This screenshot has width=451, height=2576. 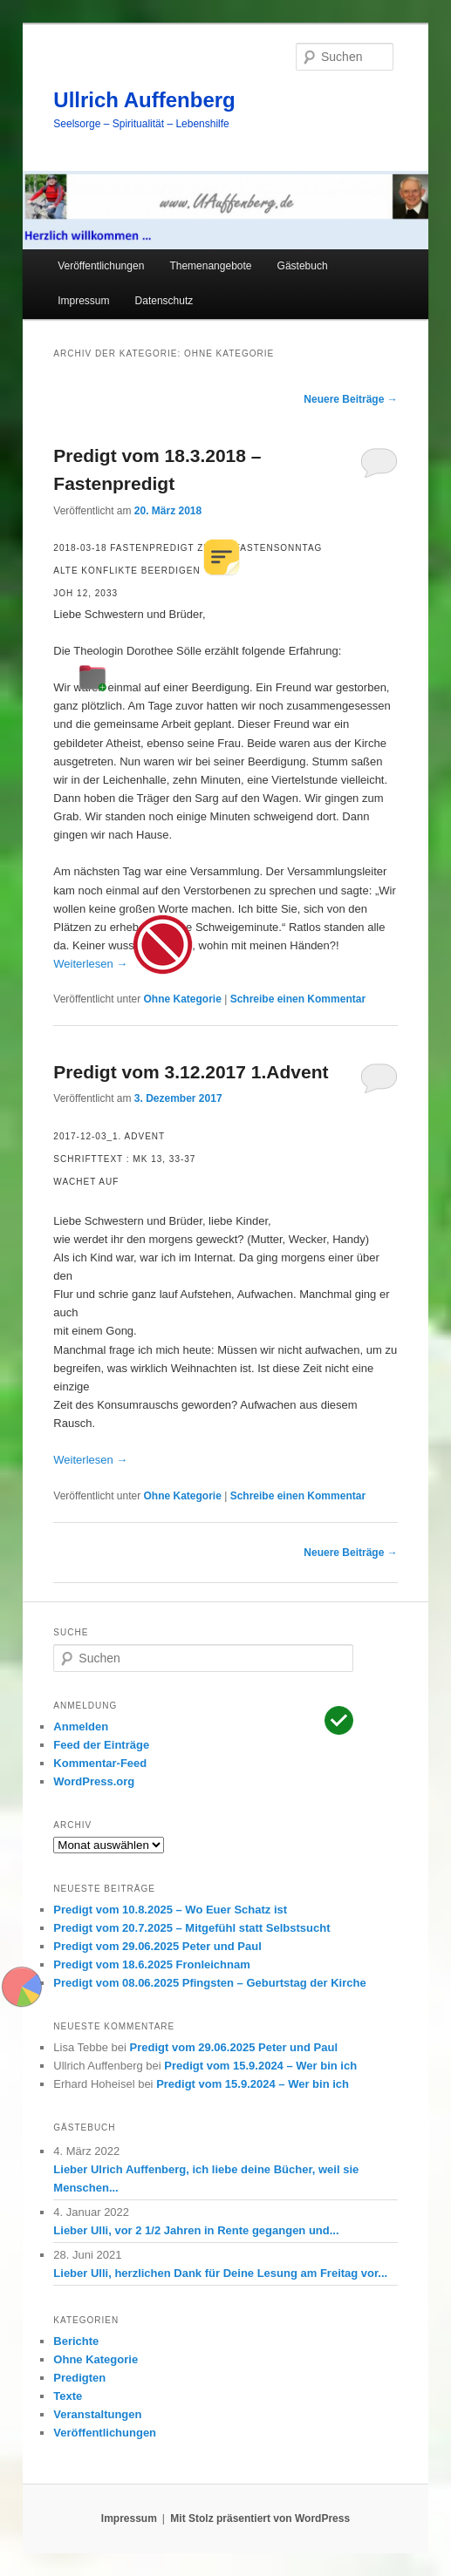 What do you see at coordinates (162, 944) in the screenshot?
I see `delete selected item` at bounding box center [162, 944].